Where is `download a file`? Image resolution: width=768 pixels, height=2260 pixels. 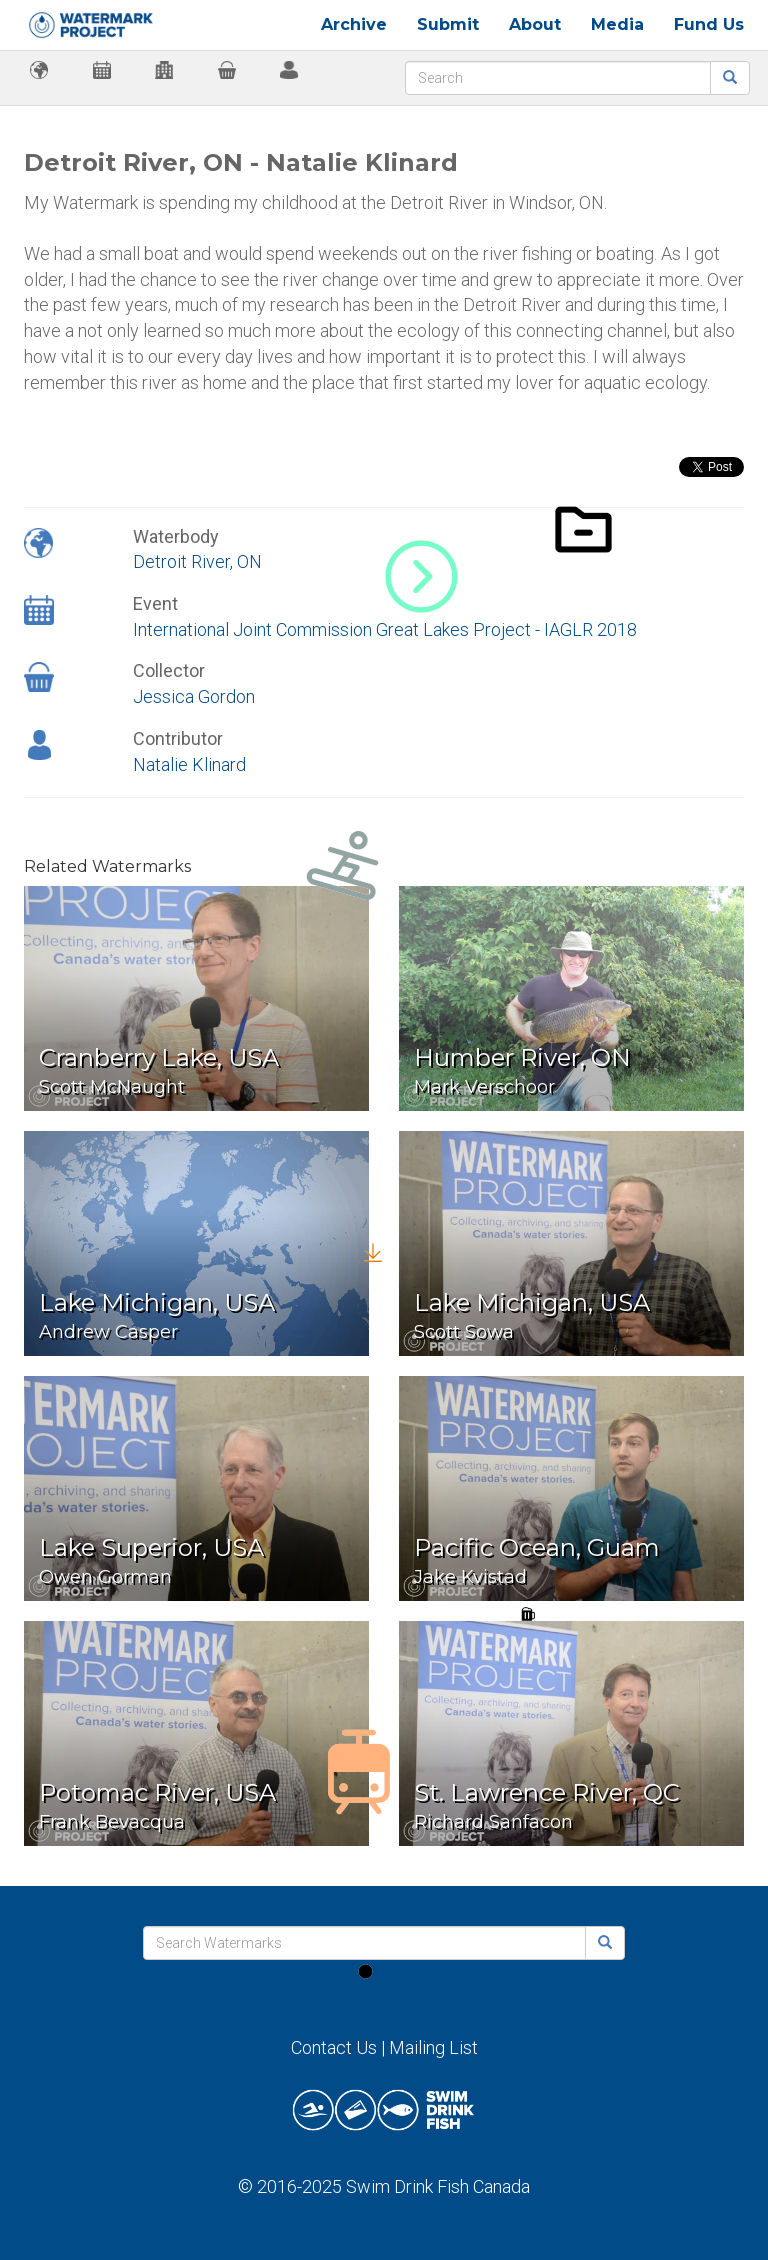
download a file is located at coordinates (373, 1253).